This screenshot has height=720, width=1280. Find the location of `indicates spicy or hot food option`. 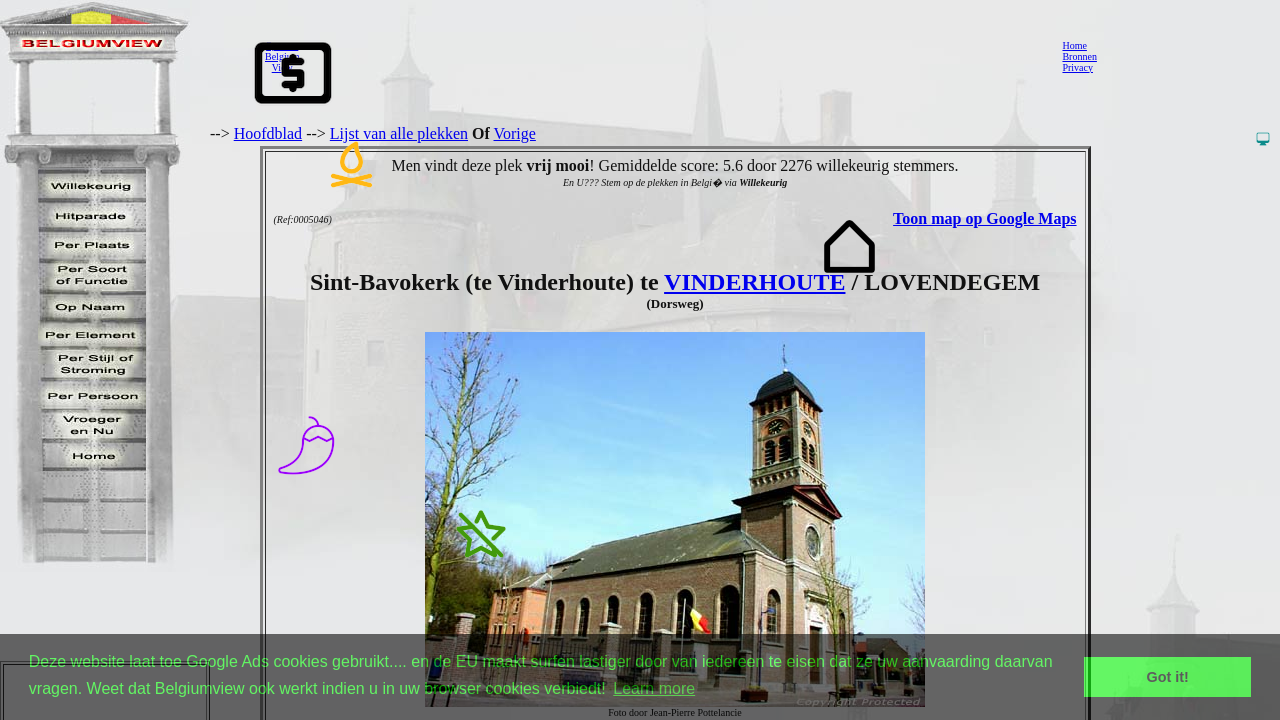

indicates spicy or hot food option is located at coordinates (309, 447).